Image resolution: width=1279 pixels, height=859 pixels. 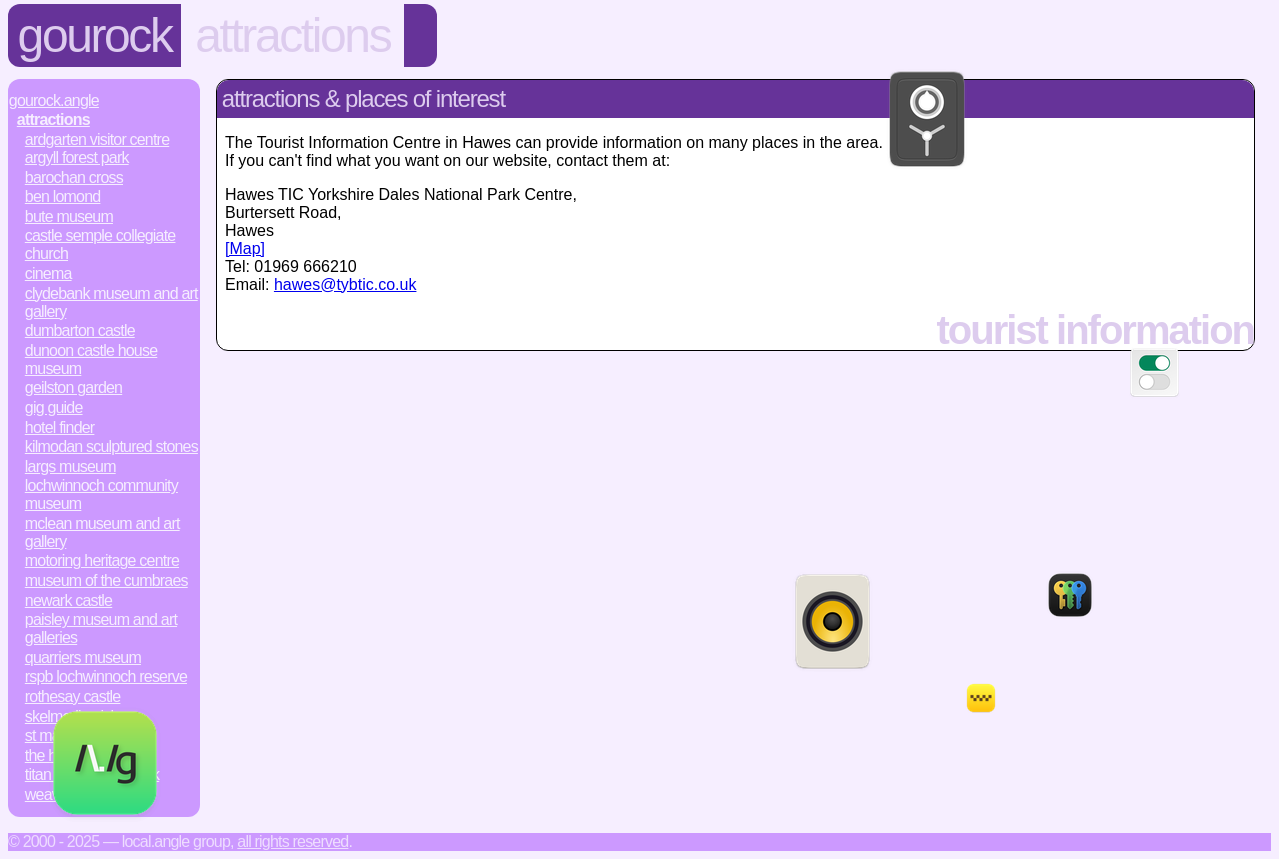 I want to click on open desktop preferences or settings, so click(x=1154, y=372).